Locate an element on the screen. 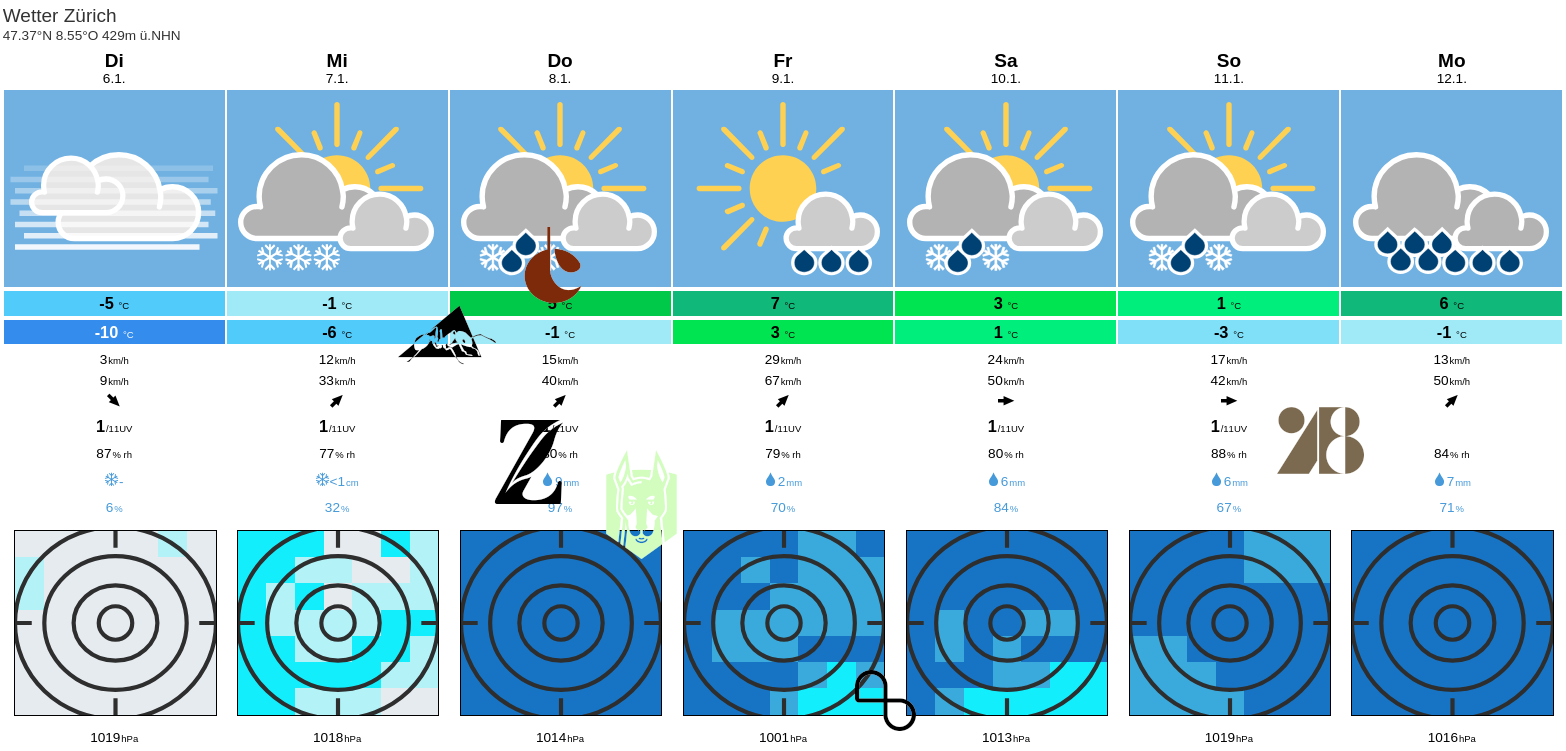 This screenshot has width=1566, height=751. link to CNES (French space agency) website is located at coordinates (553, 265).